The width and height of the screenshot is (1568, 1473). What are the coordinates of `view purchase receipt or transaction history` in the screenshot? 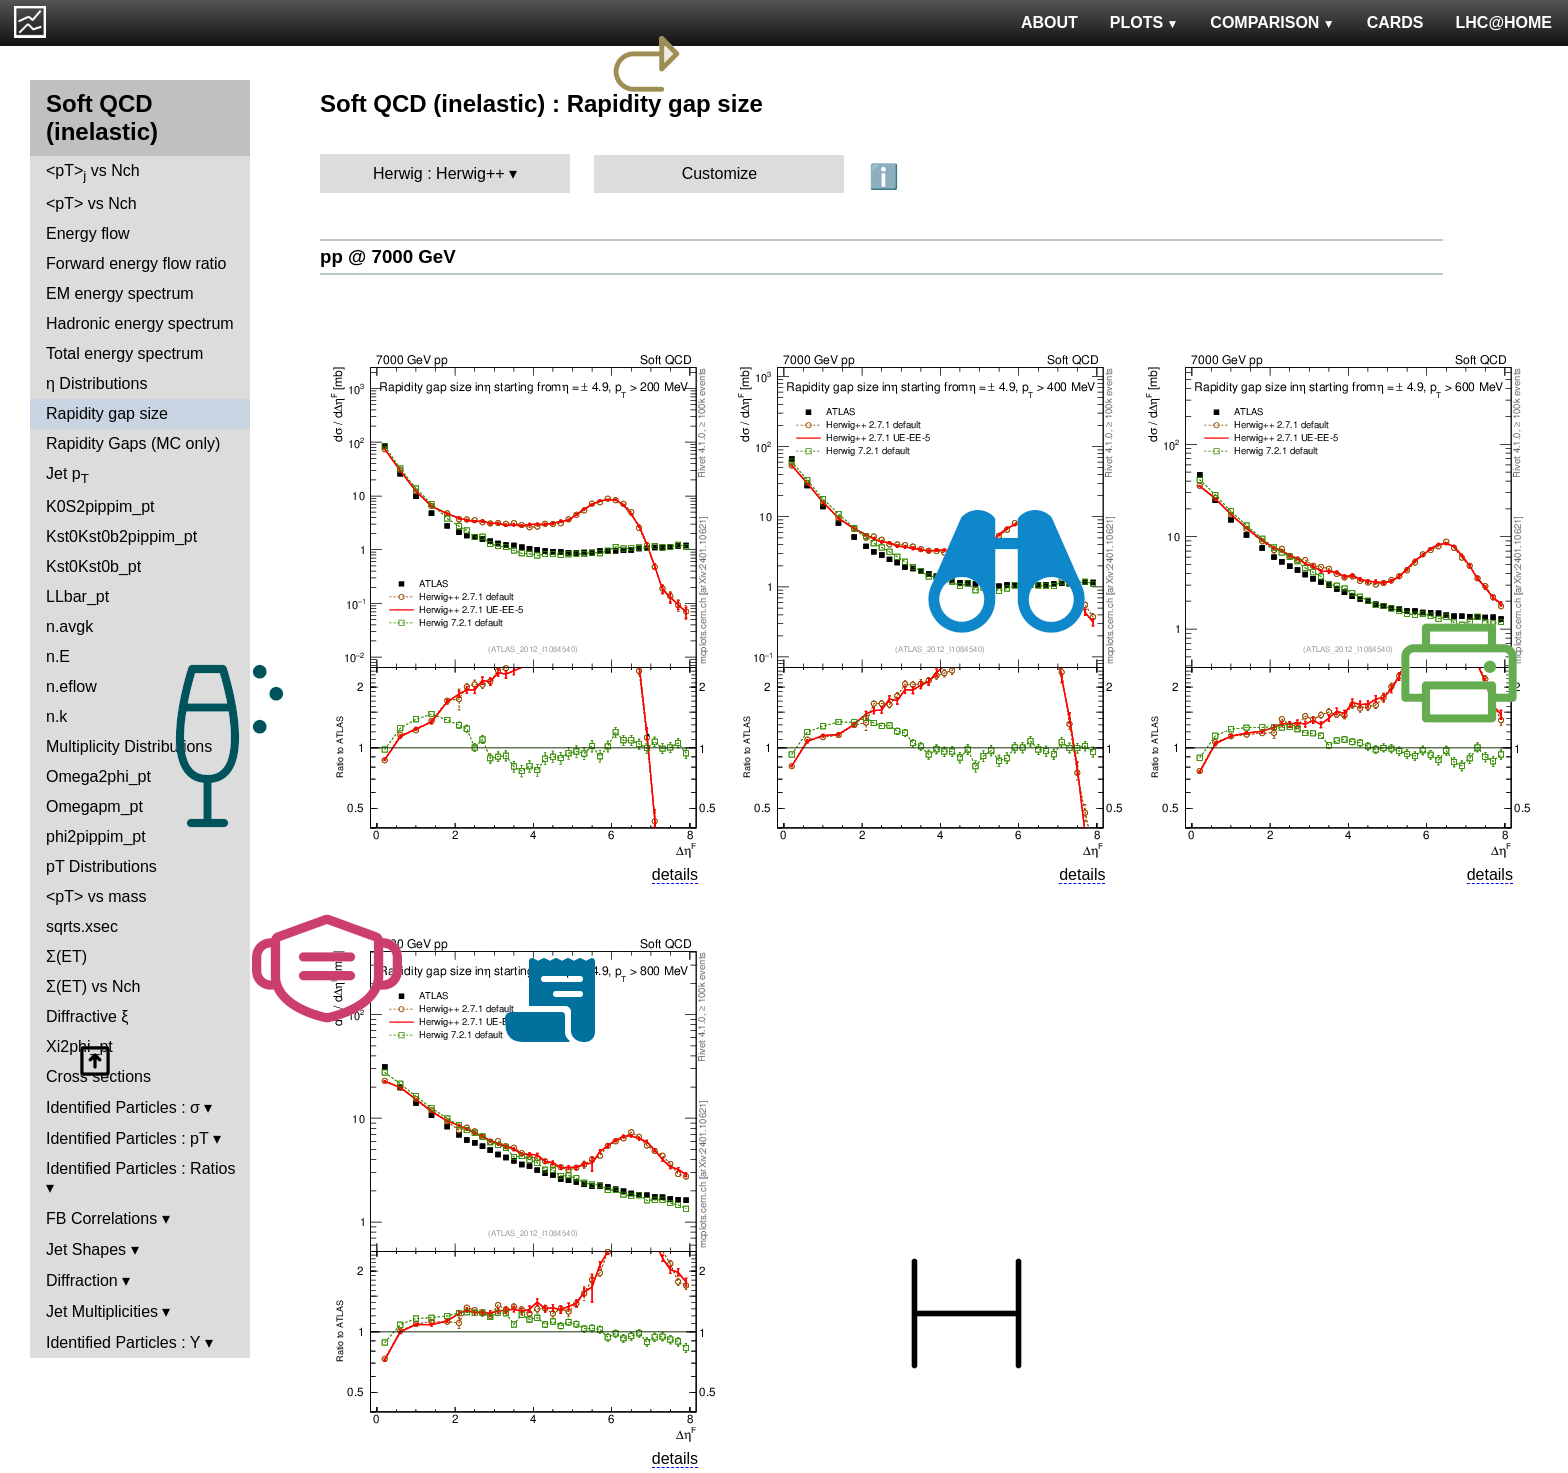 It's located at (550, 1000).